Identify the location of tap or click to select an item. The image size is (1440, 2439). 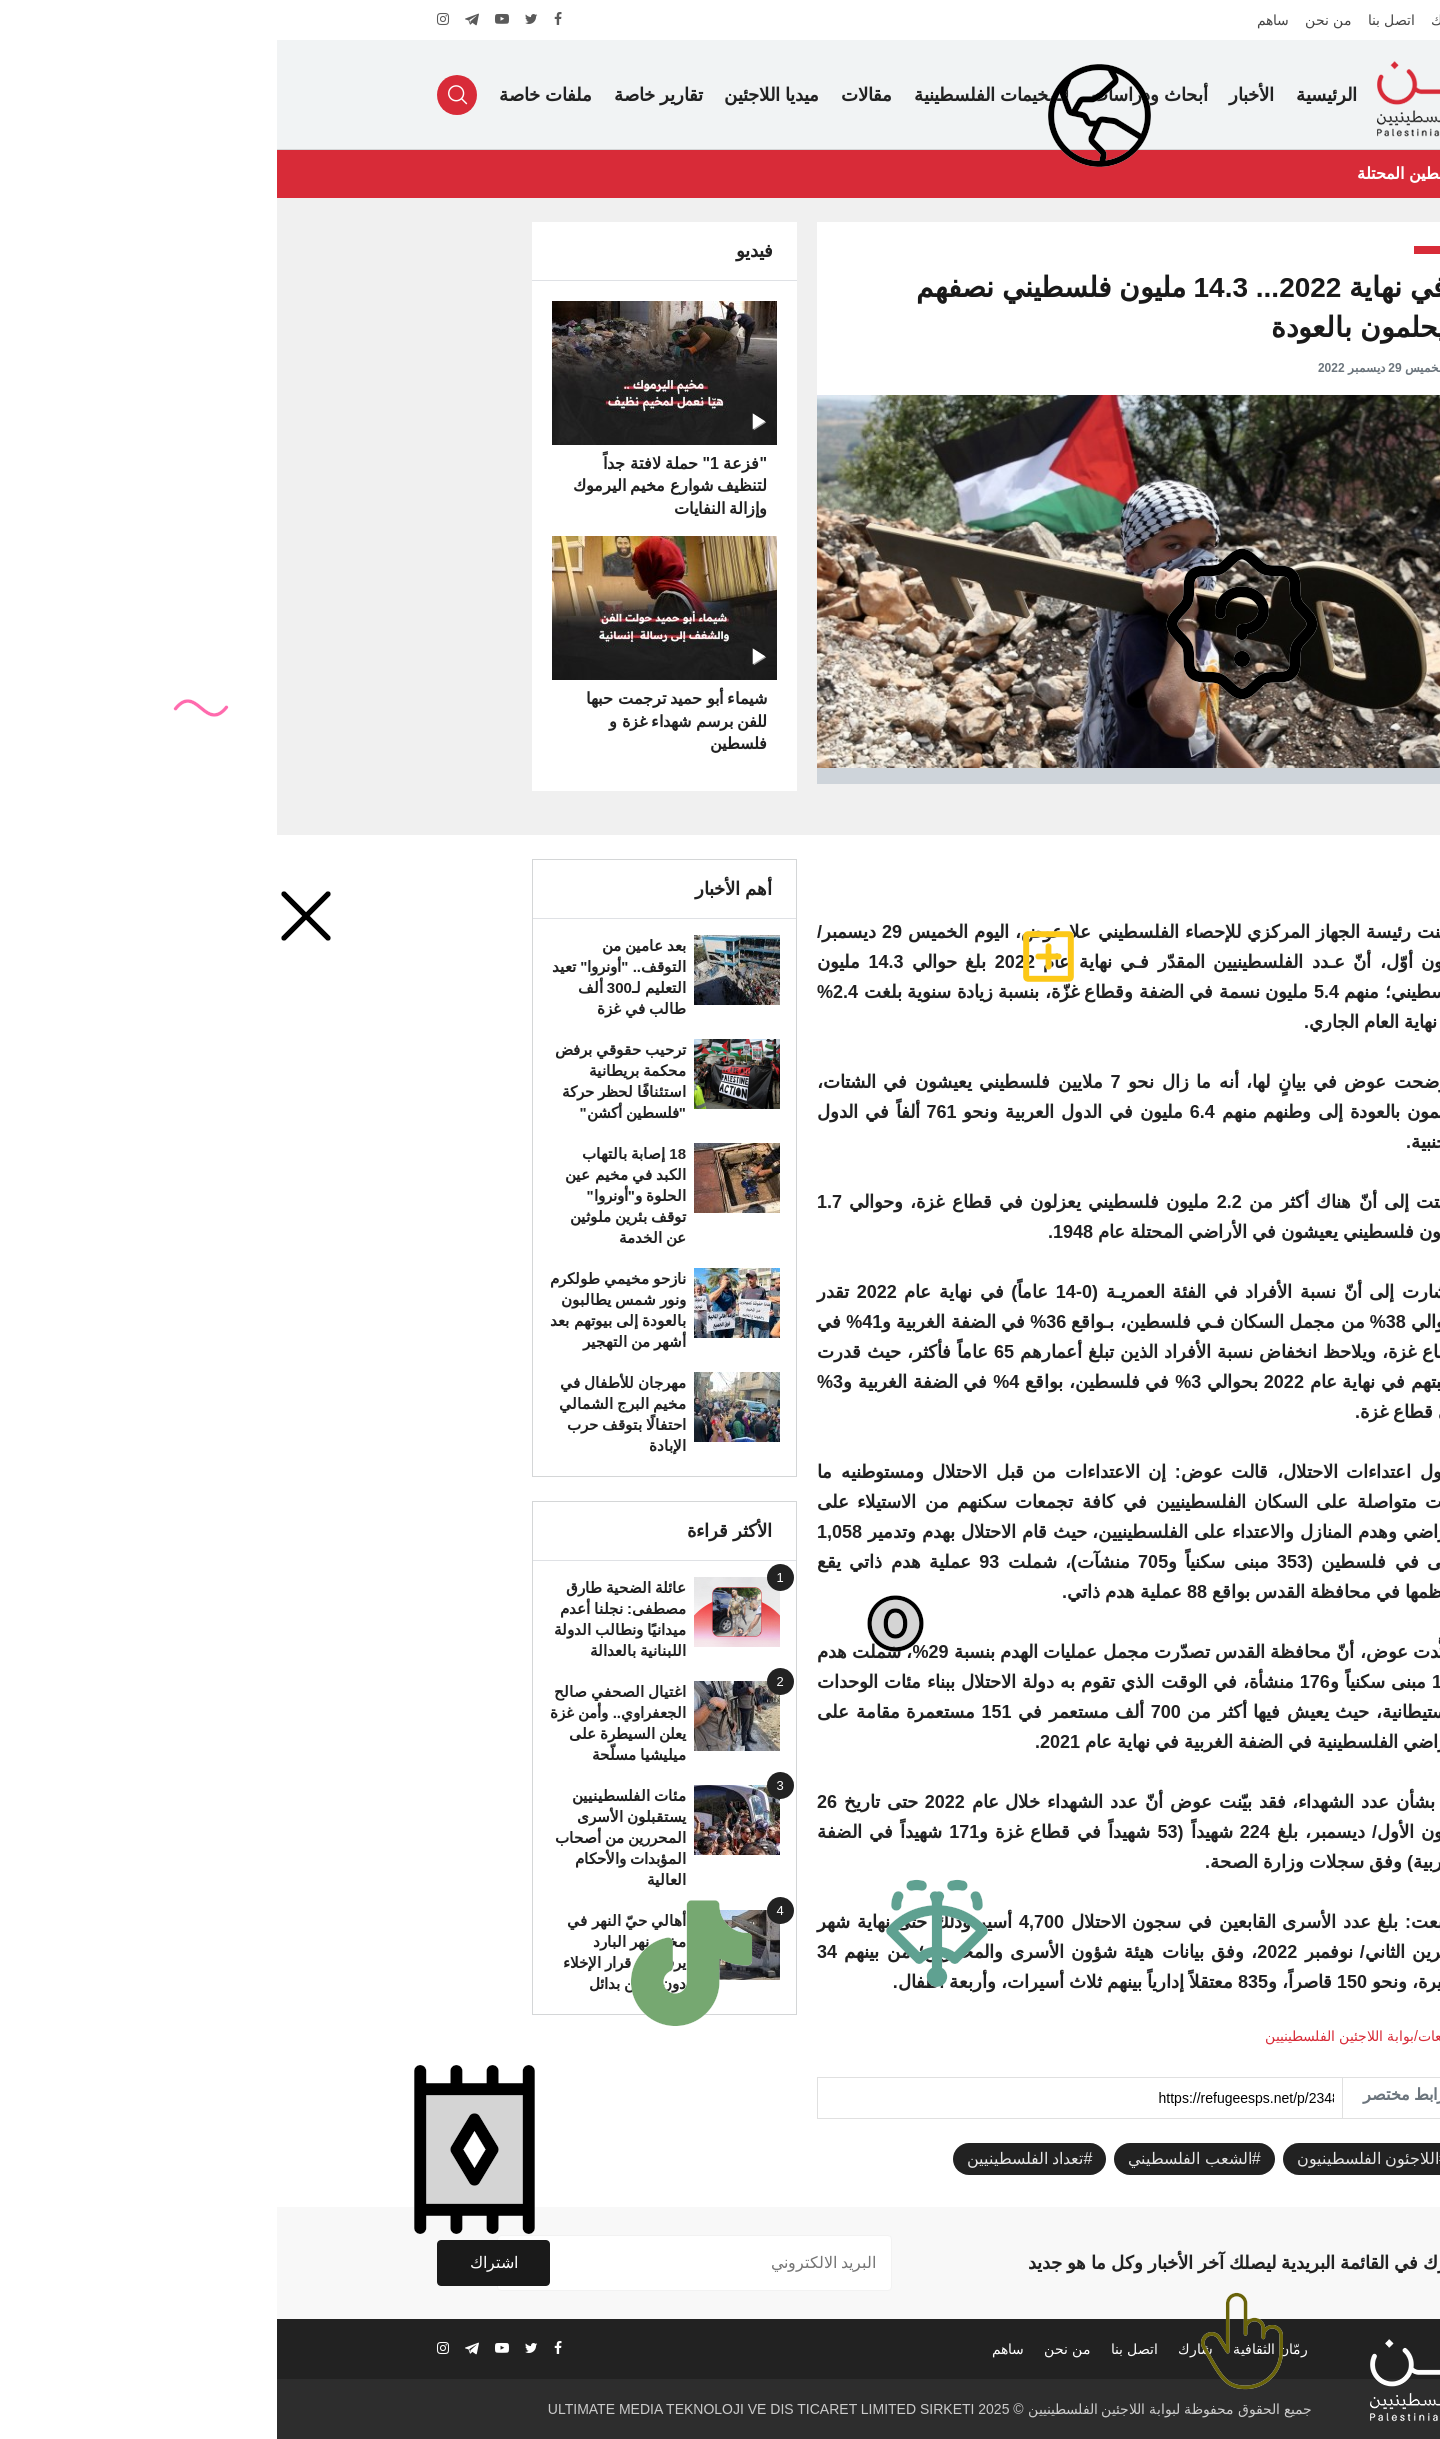
(1242, 2341).